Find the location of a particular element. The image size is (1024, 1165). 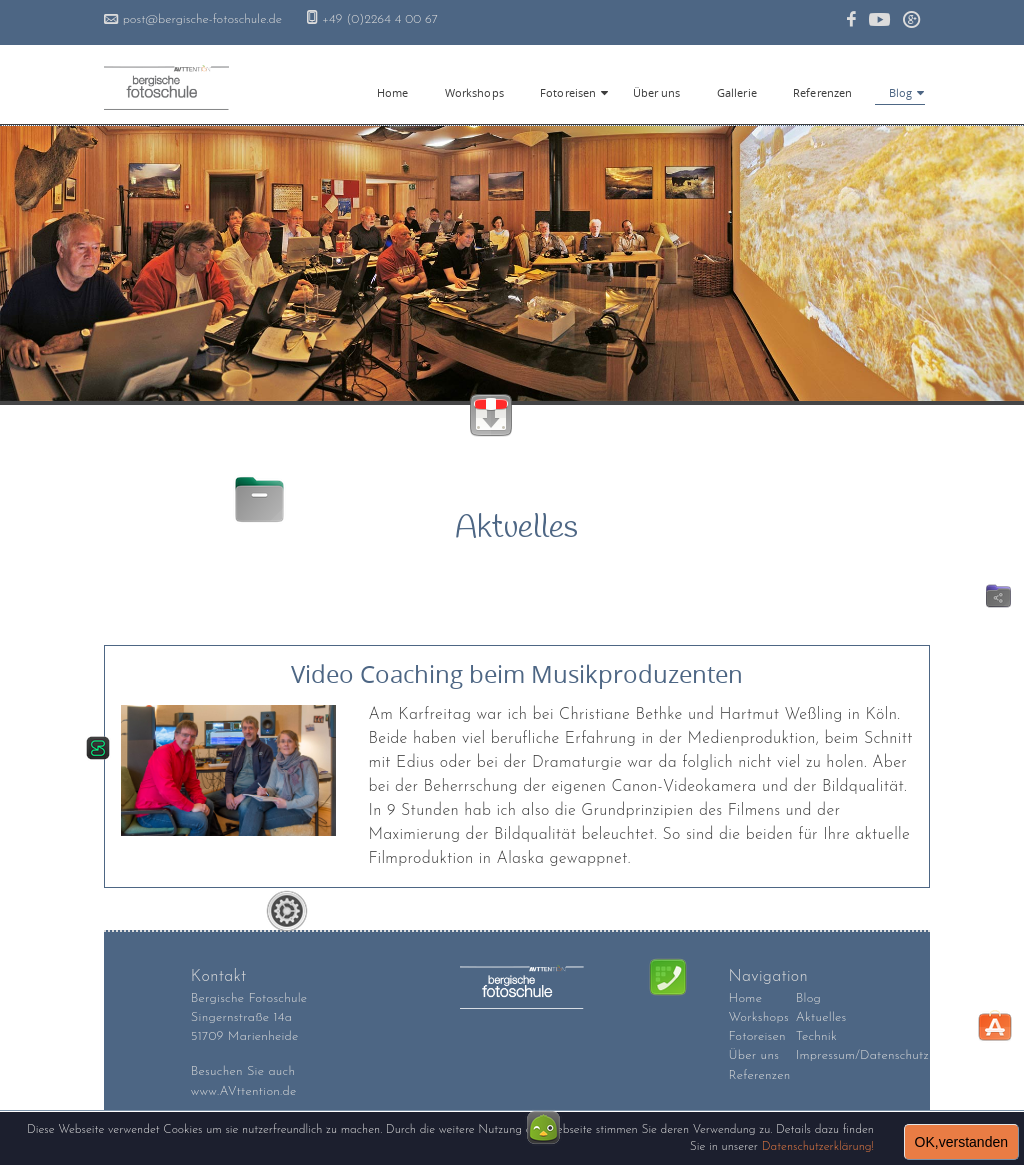

open session private messenger app is located at coordinates (98, 748).